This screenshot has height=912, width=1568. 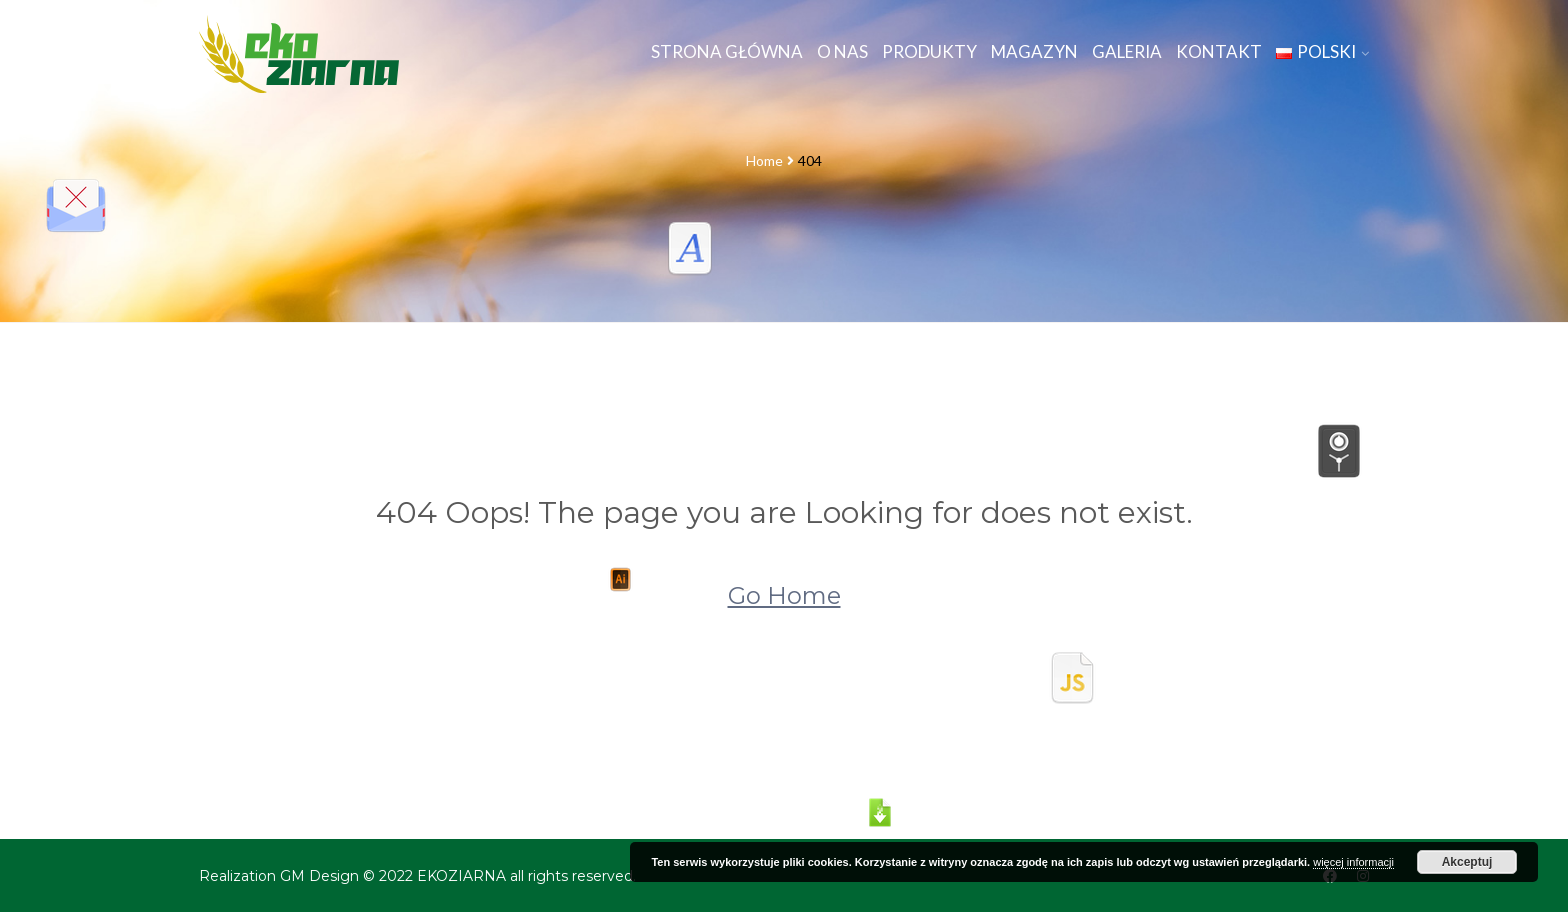 I want to click on a javascript file in your file system, so click(x=1072, y=677).